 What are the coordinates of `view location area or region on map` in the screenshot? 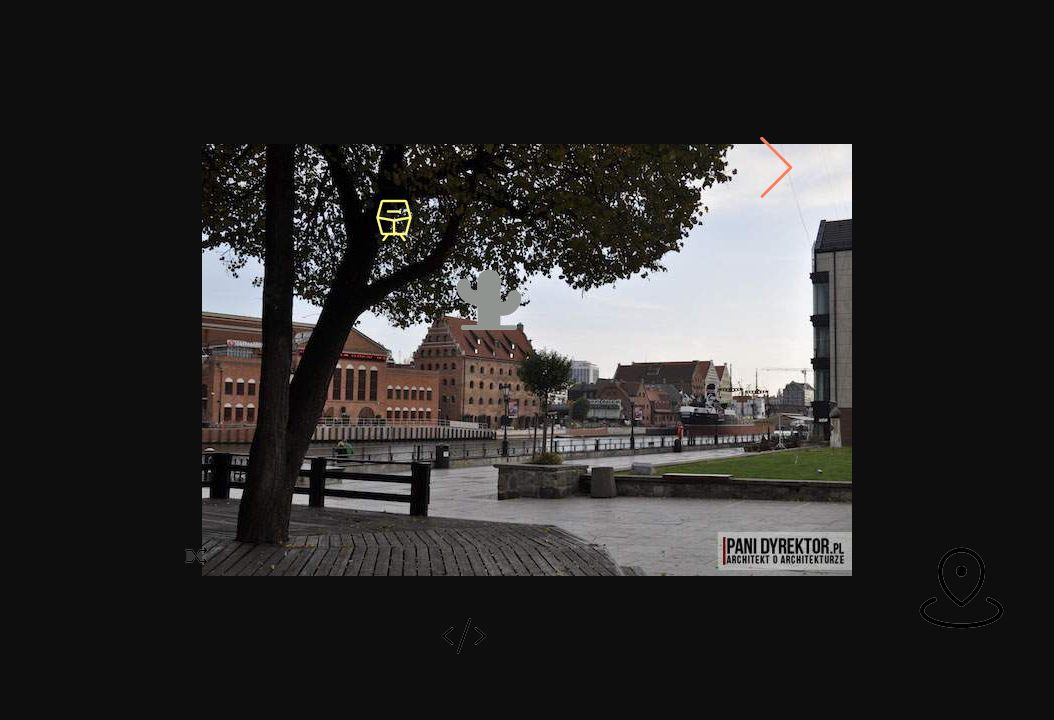 It's located at (961, 589).